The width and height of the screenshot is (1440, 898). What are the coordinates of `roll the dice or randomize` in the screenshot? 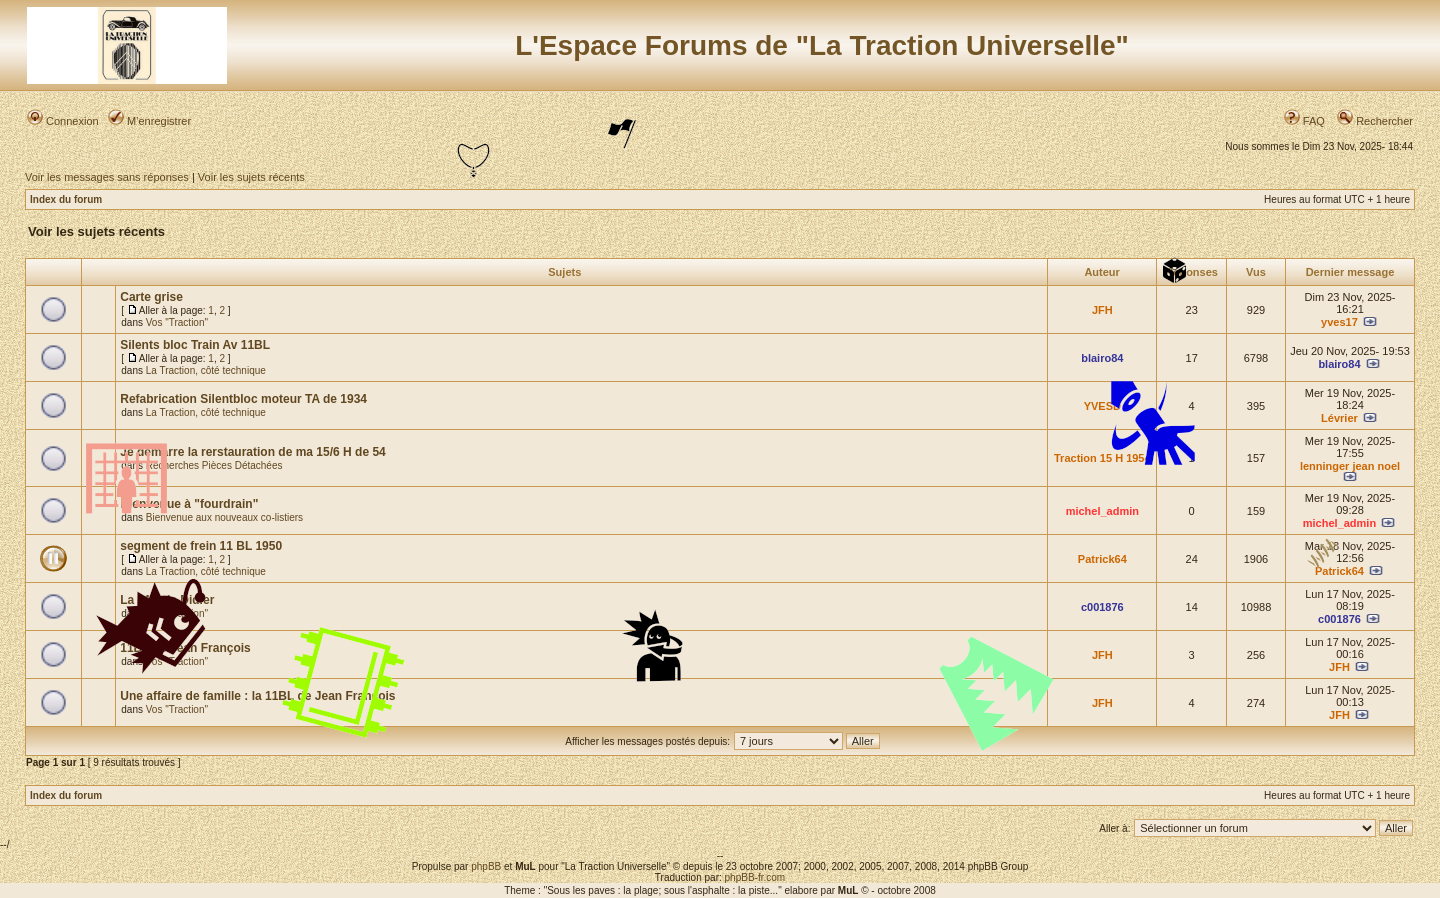 It's located at (1174, 270).